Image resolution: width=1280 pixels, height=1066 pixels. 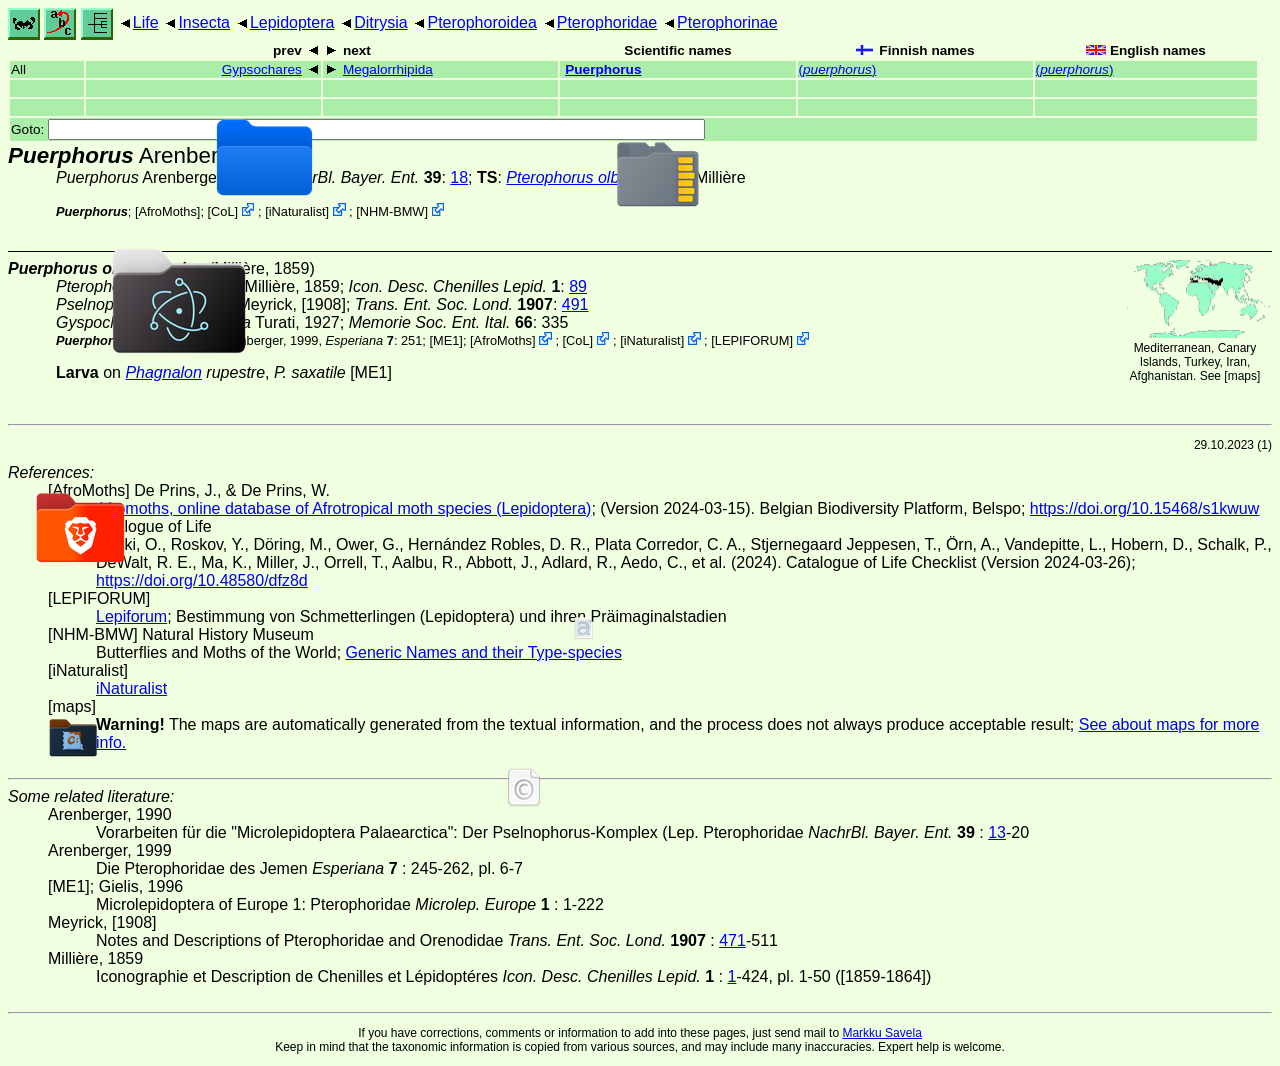 I want to click on a font file type indicator, so click(x=584, y=628).